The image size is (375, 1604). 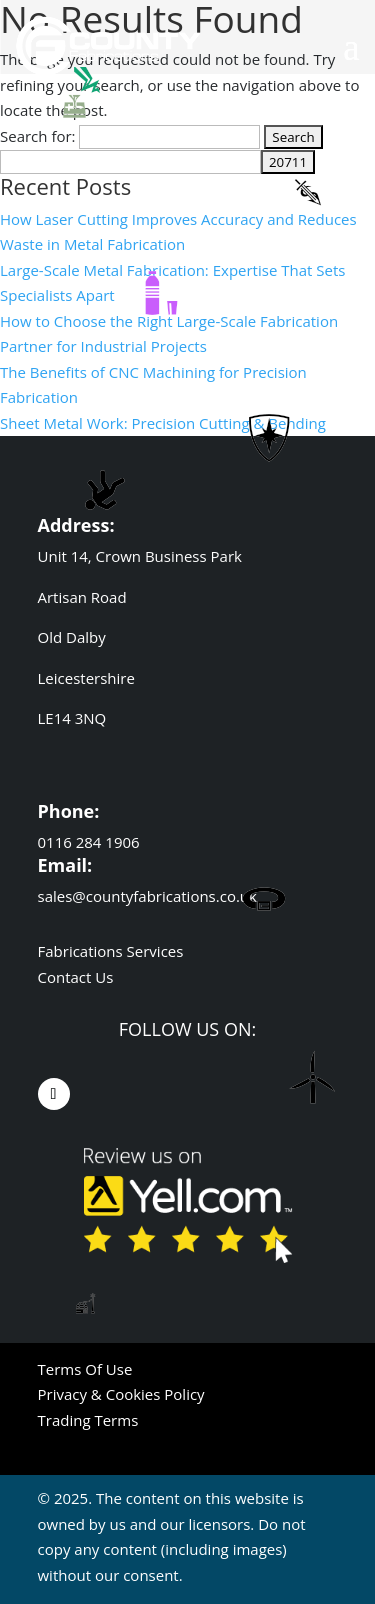 I want to click on activate focus mode or concentration boost, so click(x=87, y=80).